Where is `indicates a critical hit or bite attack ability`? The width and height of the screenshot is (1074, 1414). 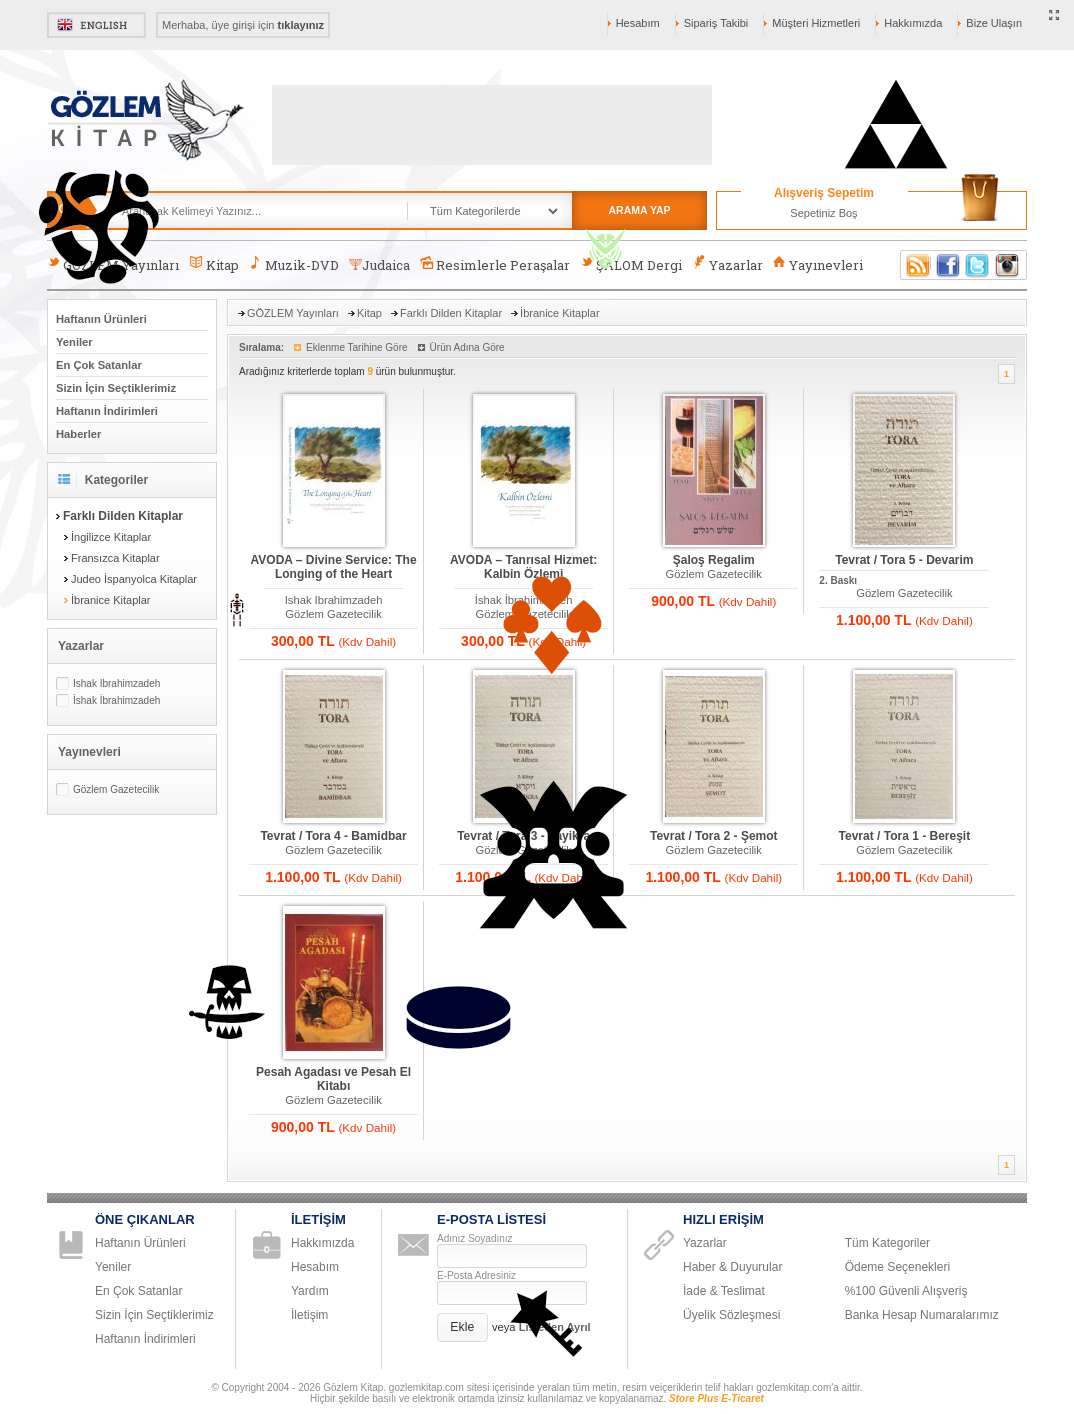 indicates a critical hit or bite attack ability is located at coordinates (227, 1003).